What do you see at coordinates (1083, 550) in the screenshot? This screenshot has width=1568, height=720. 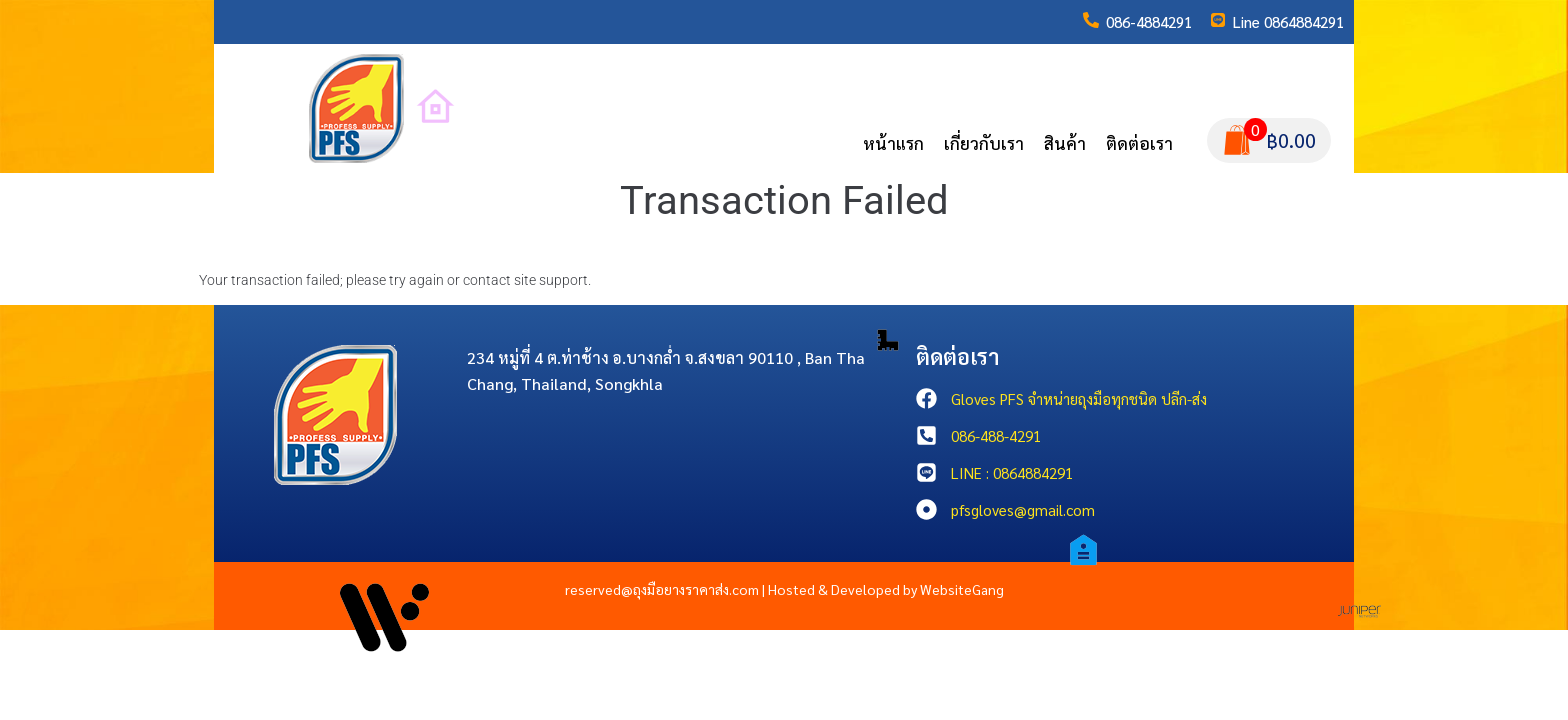 I see `view product pricing or deals` at bounding box center [1083, 550].